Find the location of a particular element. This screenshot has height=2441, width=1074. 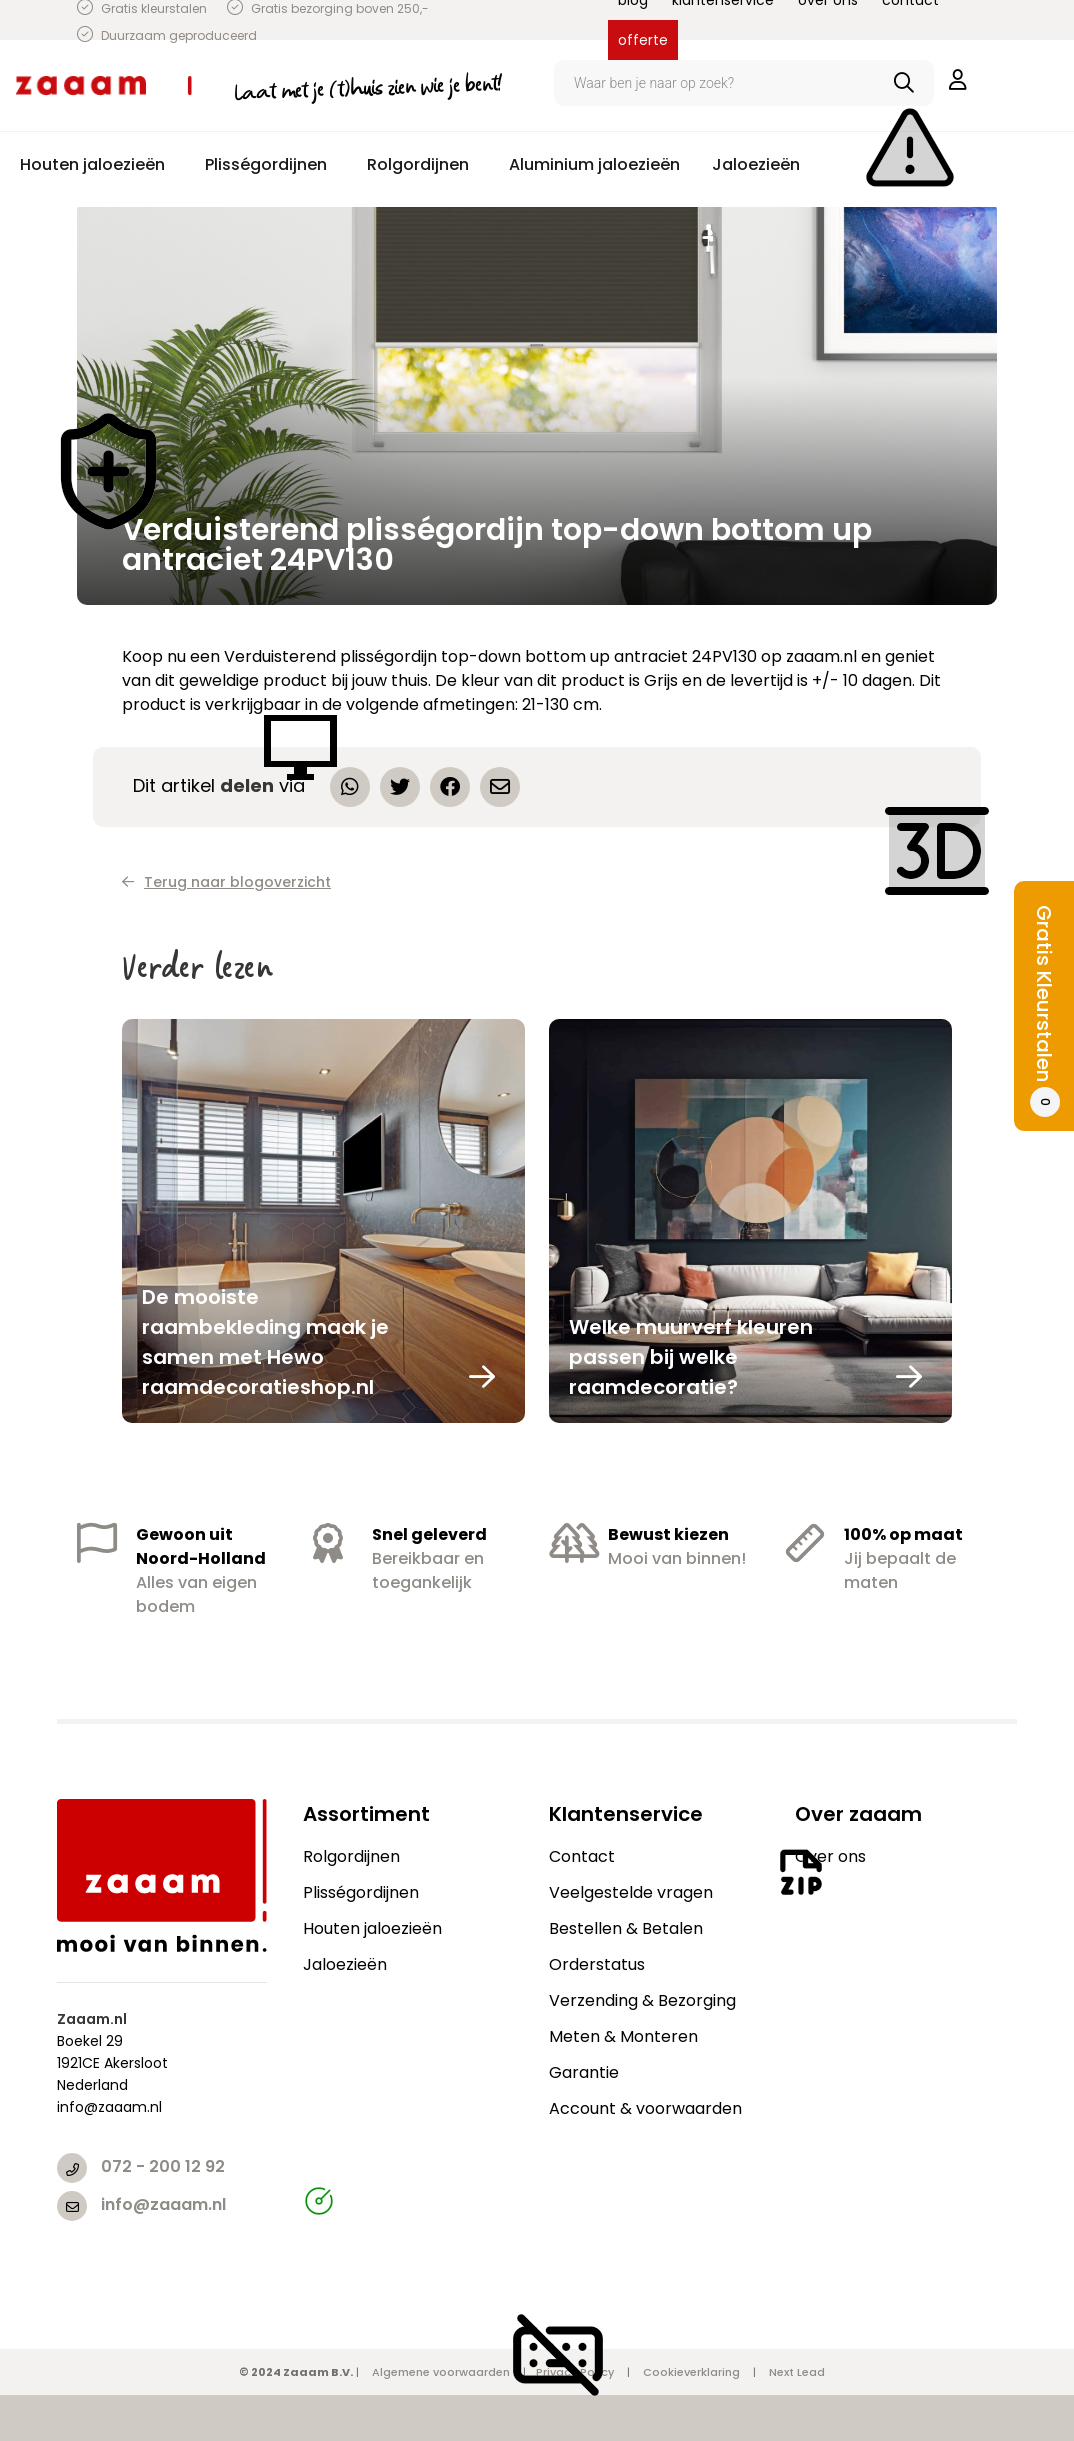

switch to 3D view mode is located at coordinates (937, 851).